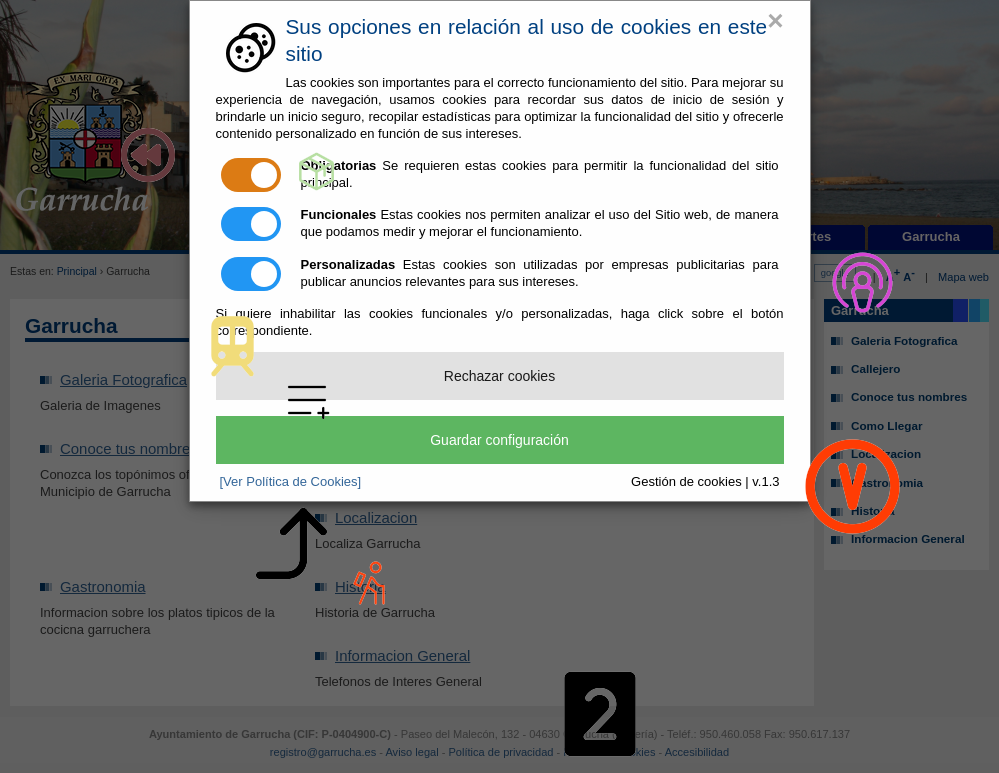 The width and height of the screenshot is (999, 773). I want to click on indicates step two in a multi-step process, so click(600, 714).